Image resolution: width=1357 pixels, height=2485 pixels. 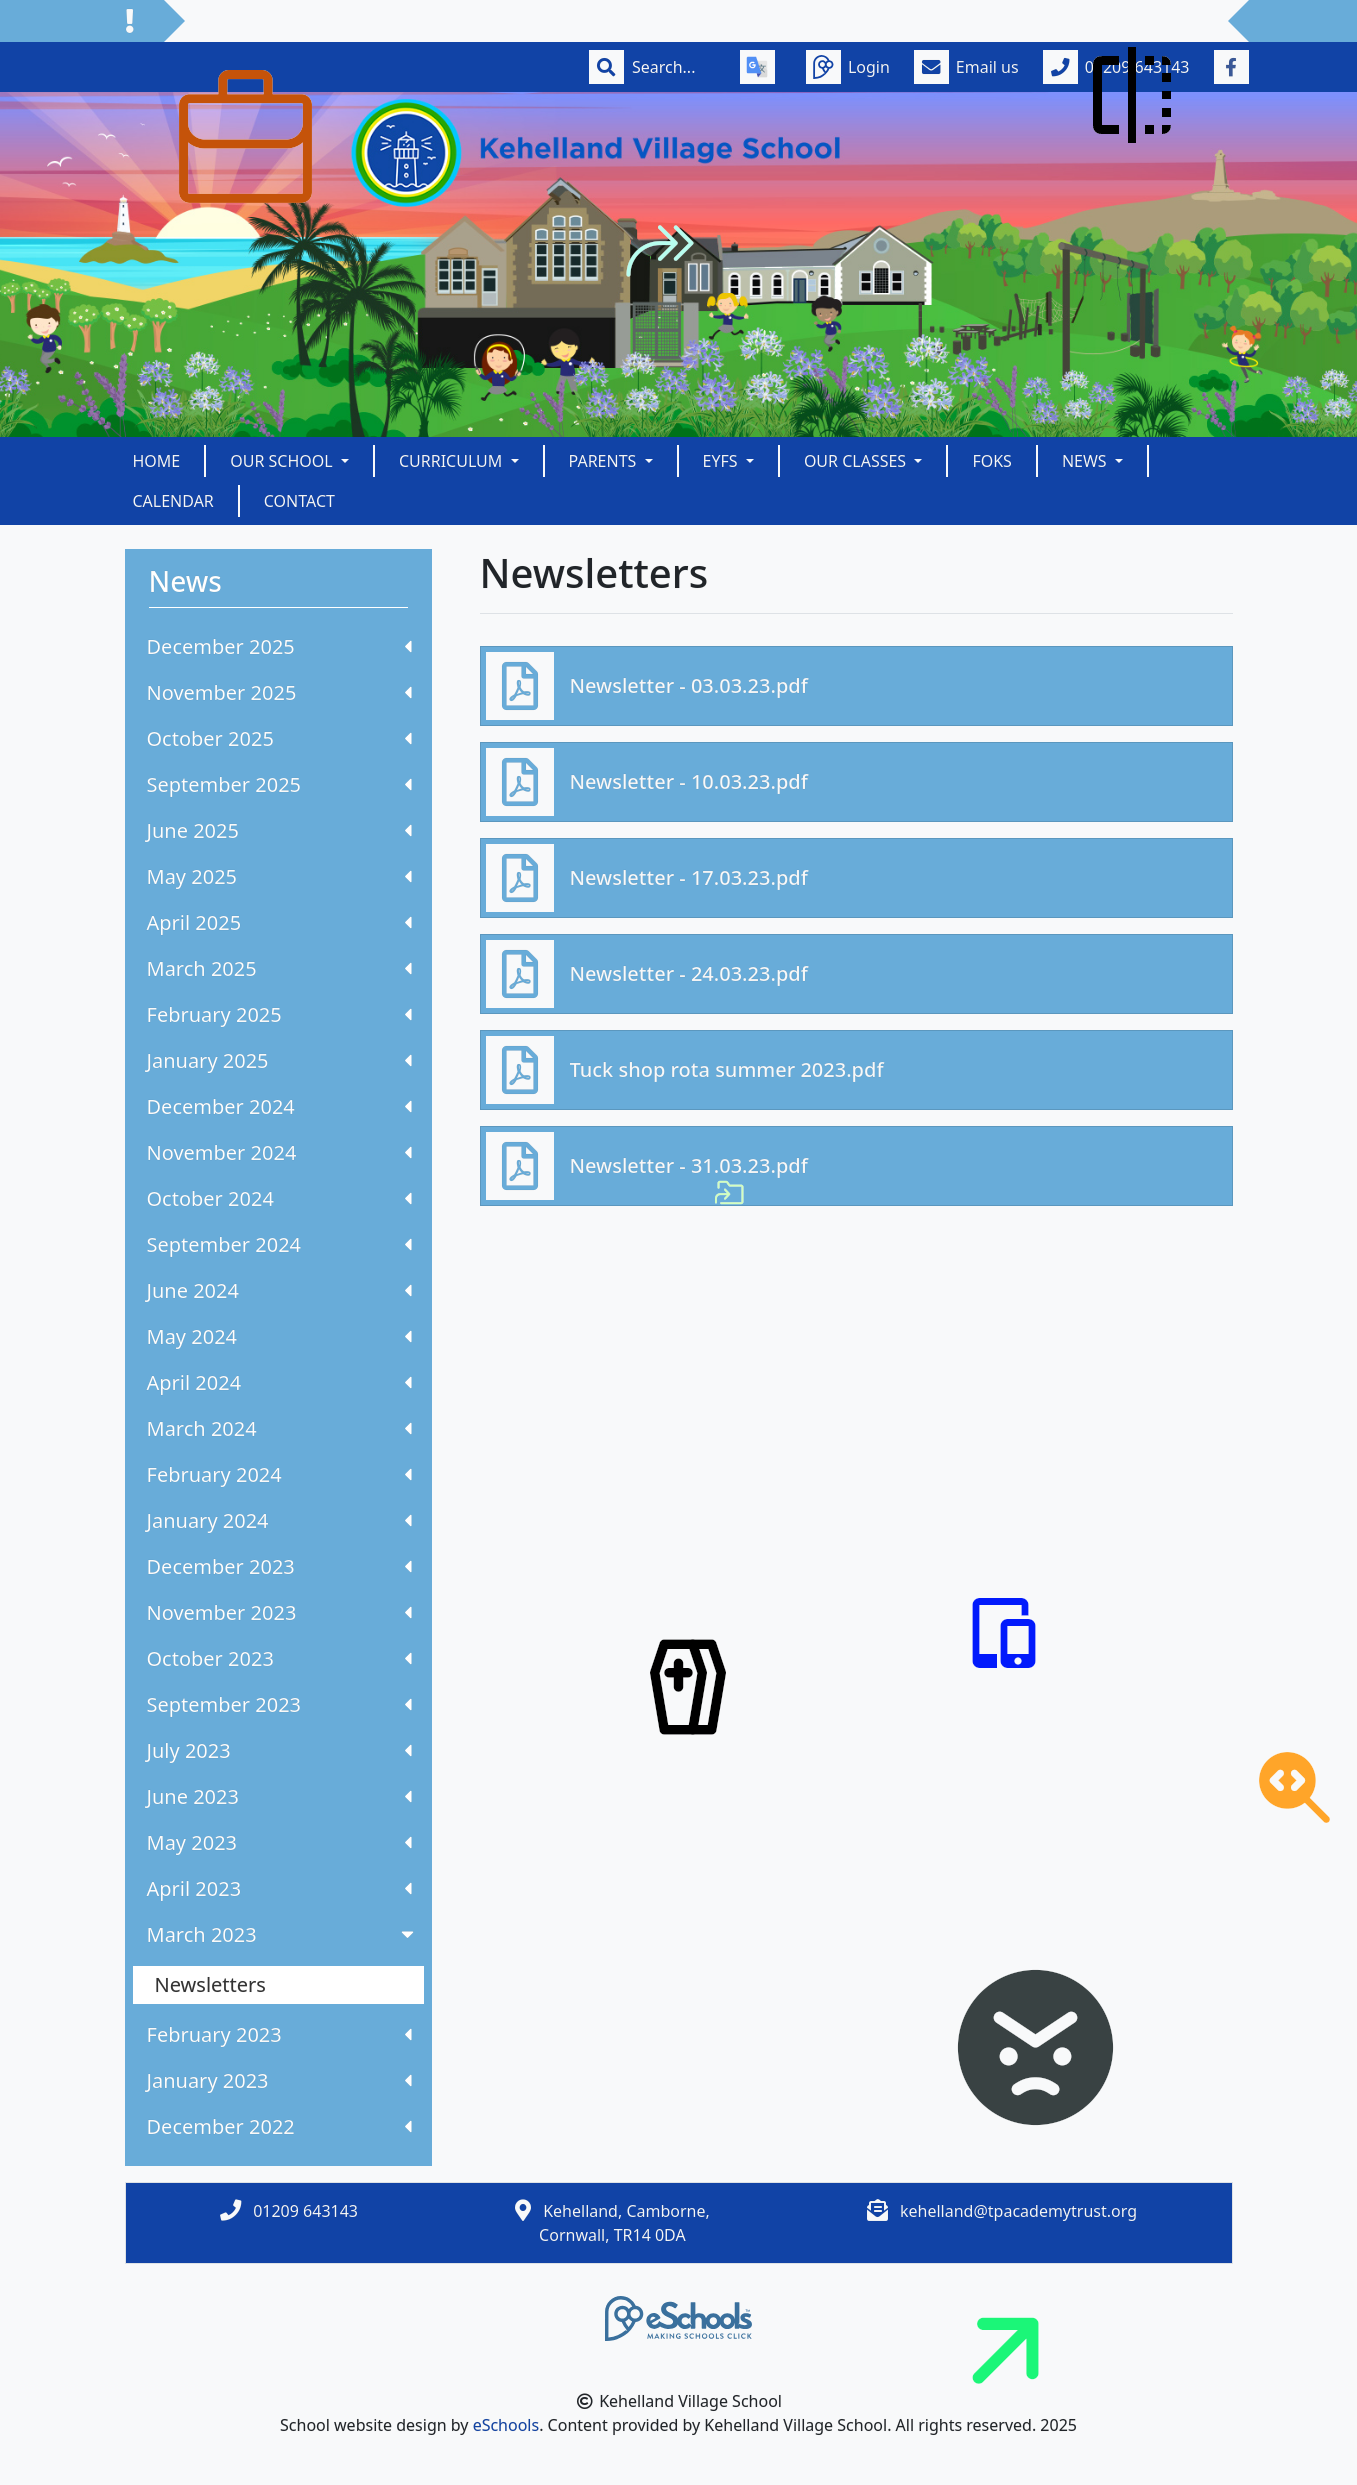 I want to click on indicates deceased or death-related content, so click(x=688, y=1687).